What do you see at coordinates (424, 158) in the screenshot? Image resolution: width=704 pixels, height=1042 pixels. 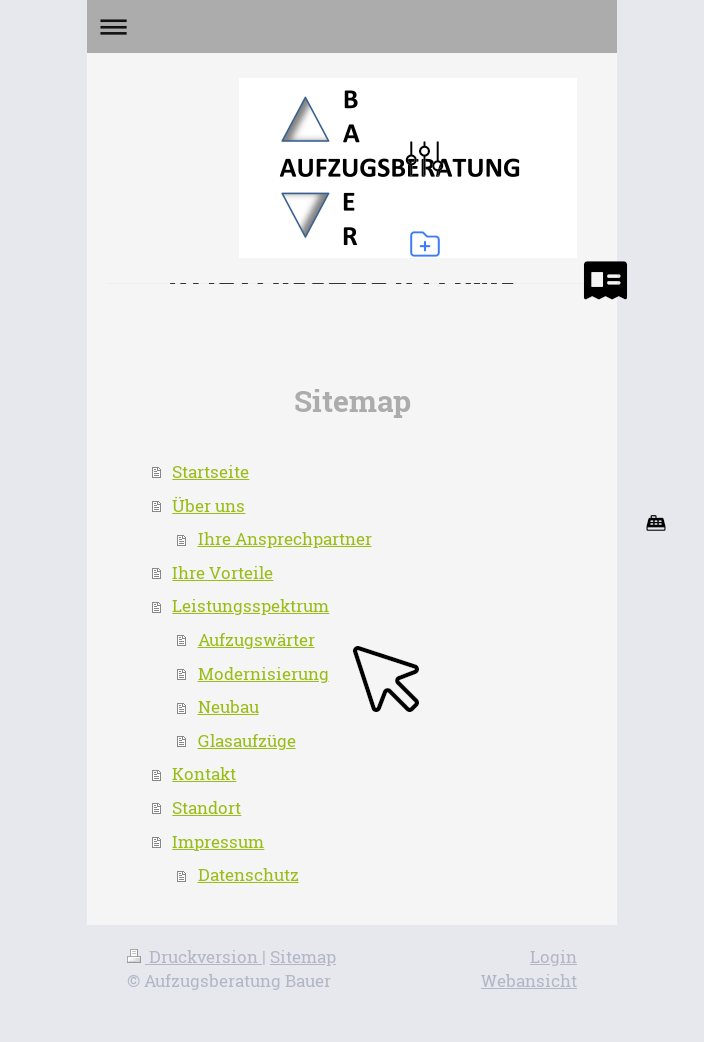 I see `adjust settings or preferences` at bounding box center [424, 158].